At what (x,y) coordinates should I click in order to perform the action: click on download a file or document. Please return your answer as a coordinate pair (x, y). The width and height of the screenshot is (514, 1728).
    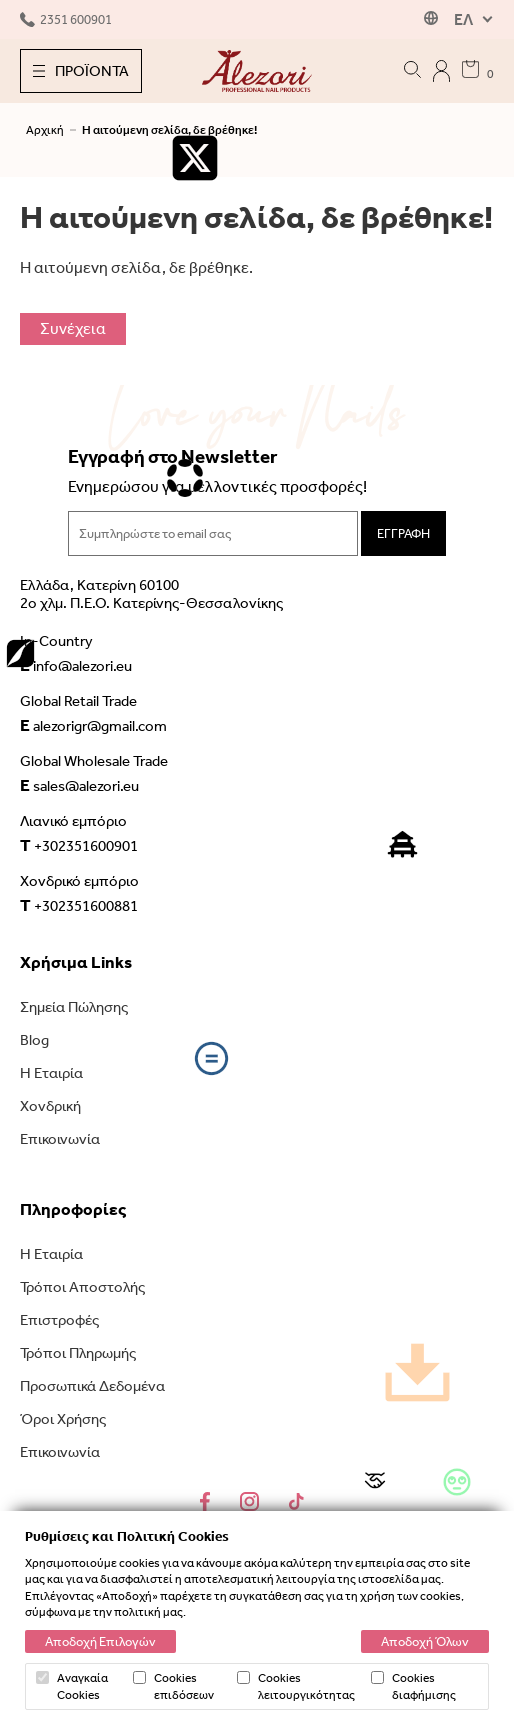
    Looking at the image, I should click on (417, 1372).